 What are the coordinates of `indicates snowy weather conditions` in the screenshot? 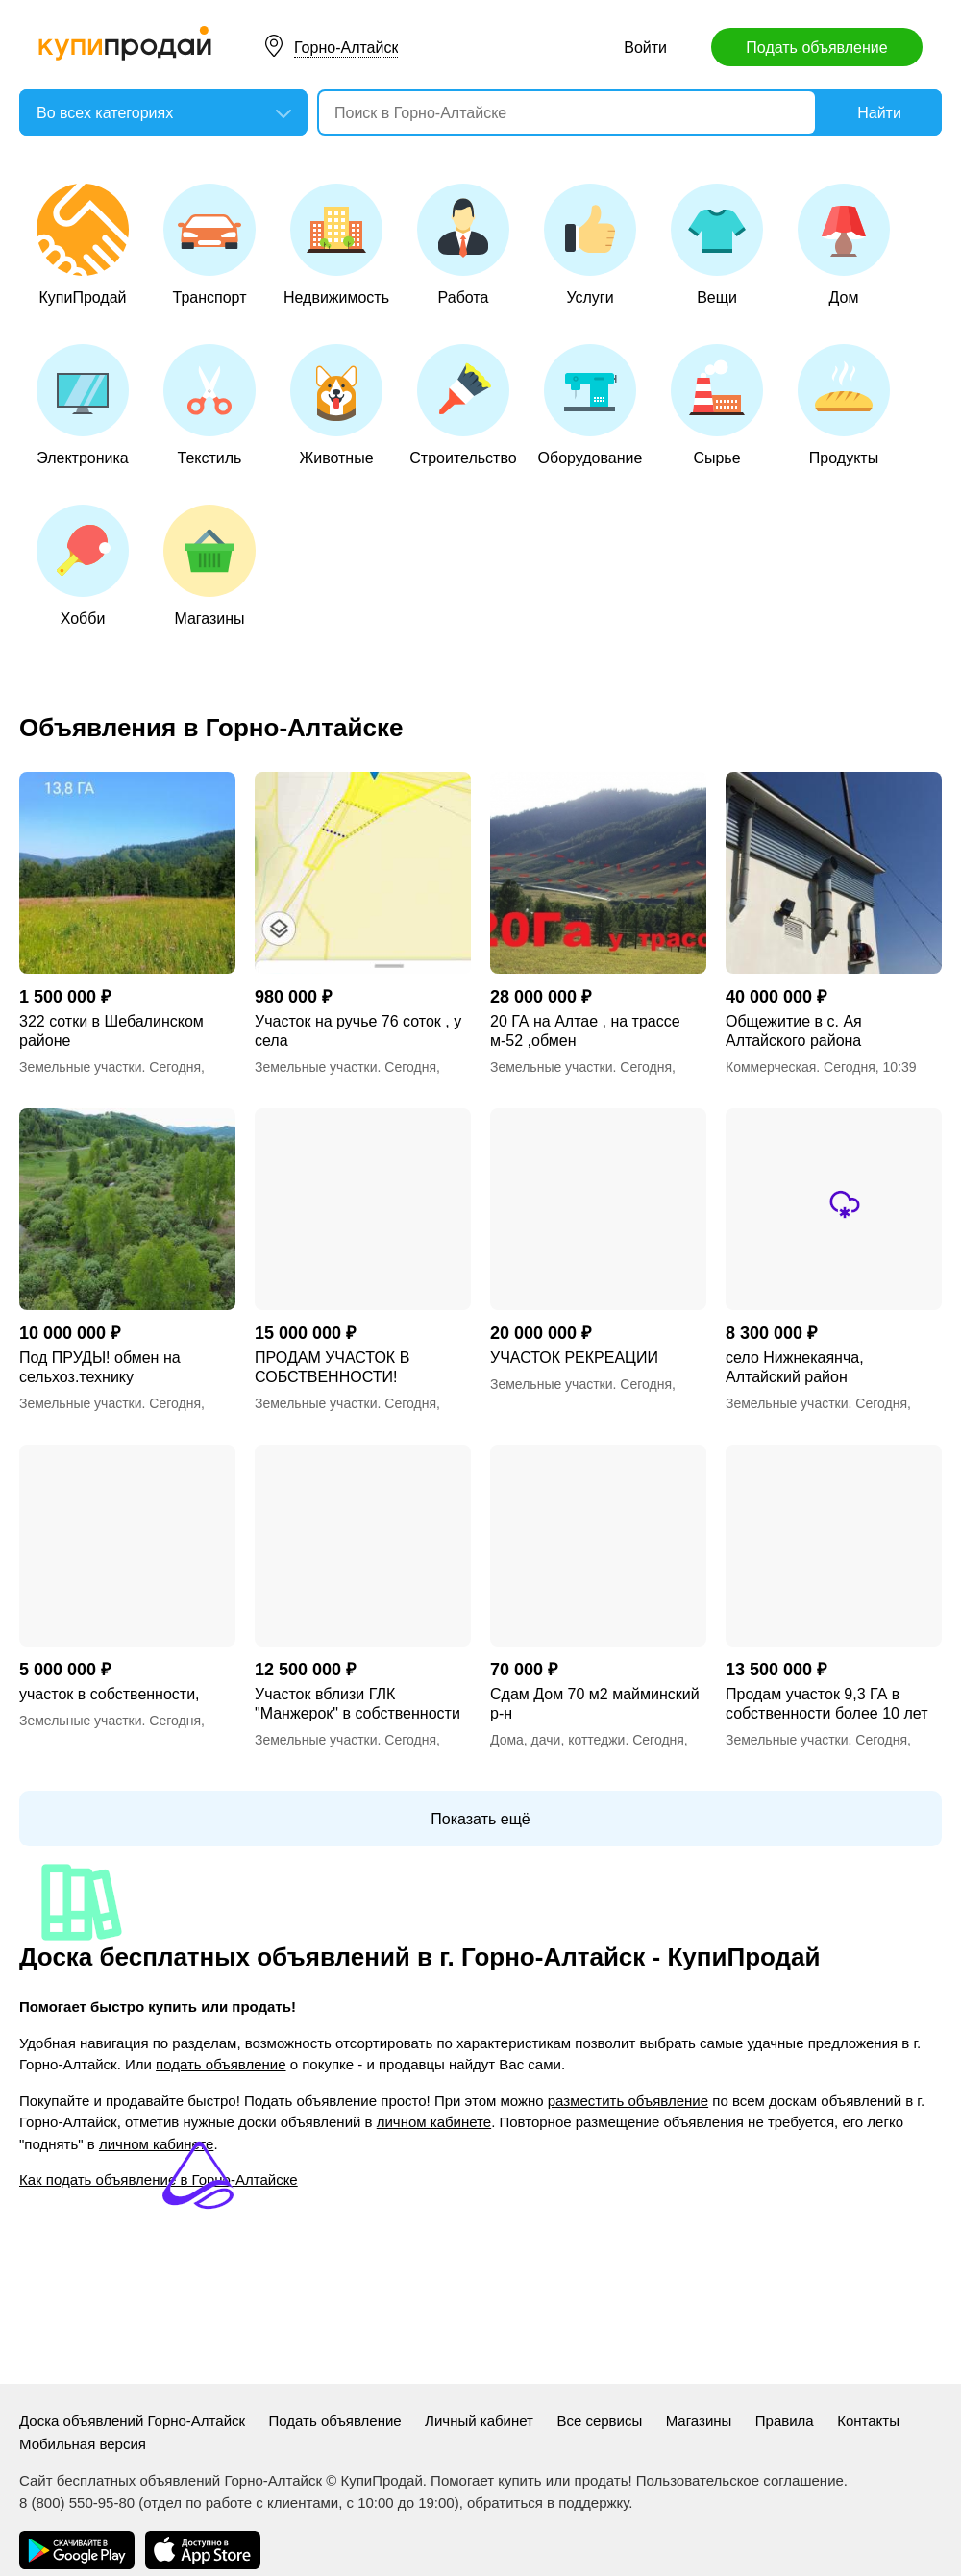 It's located at (845, 1204).